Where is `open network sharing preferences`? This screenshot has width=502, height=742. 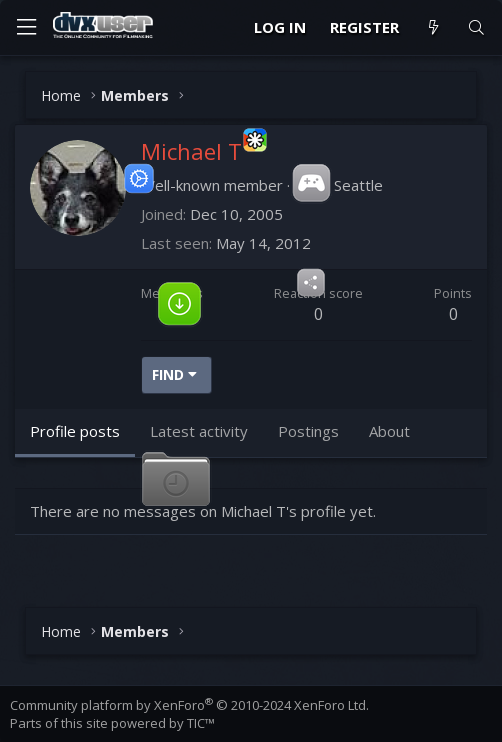 open network sharing preferences is located at coordinates (311, 283).